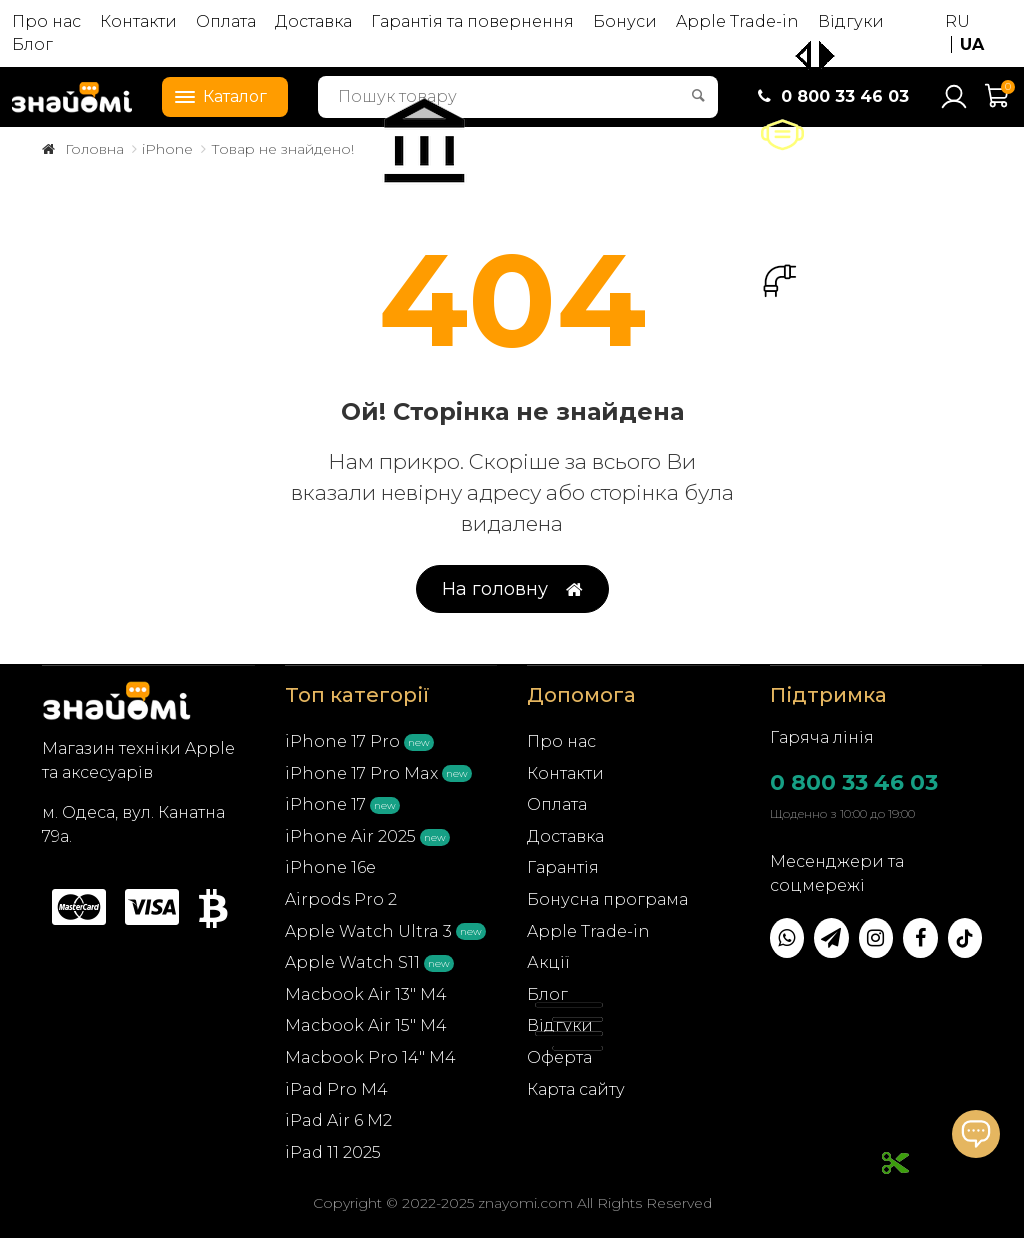 The height and width of the screenshot is (1238, 1024). I want to click on access banking or financial services, so click(426, 144).